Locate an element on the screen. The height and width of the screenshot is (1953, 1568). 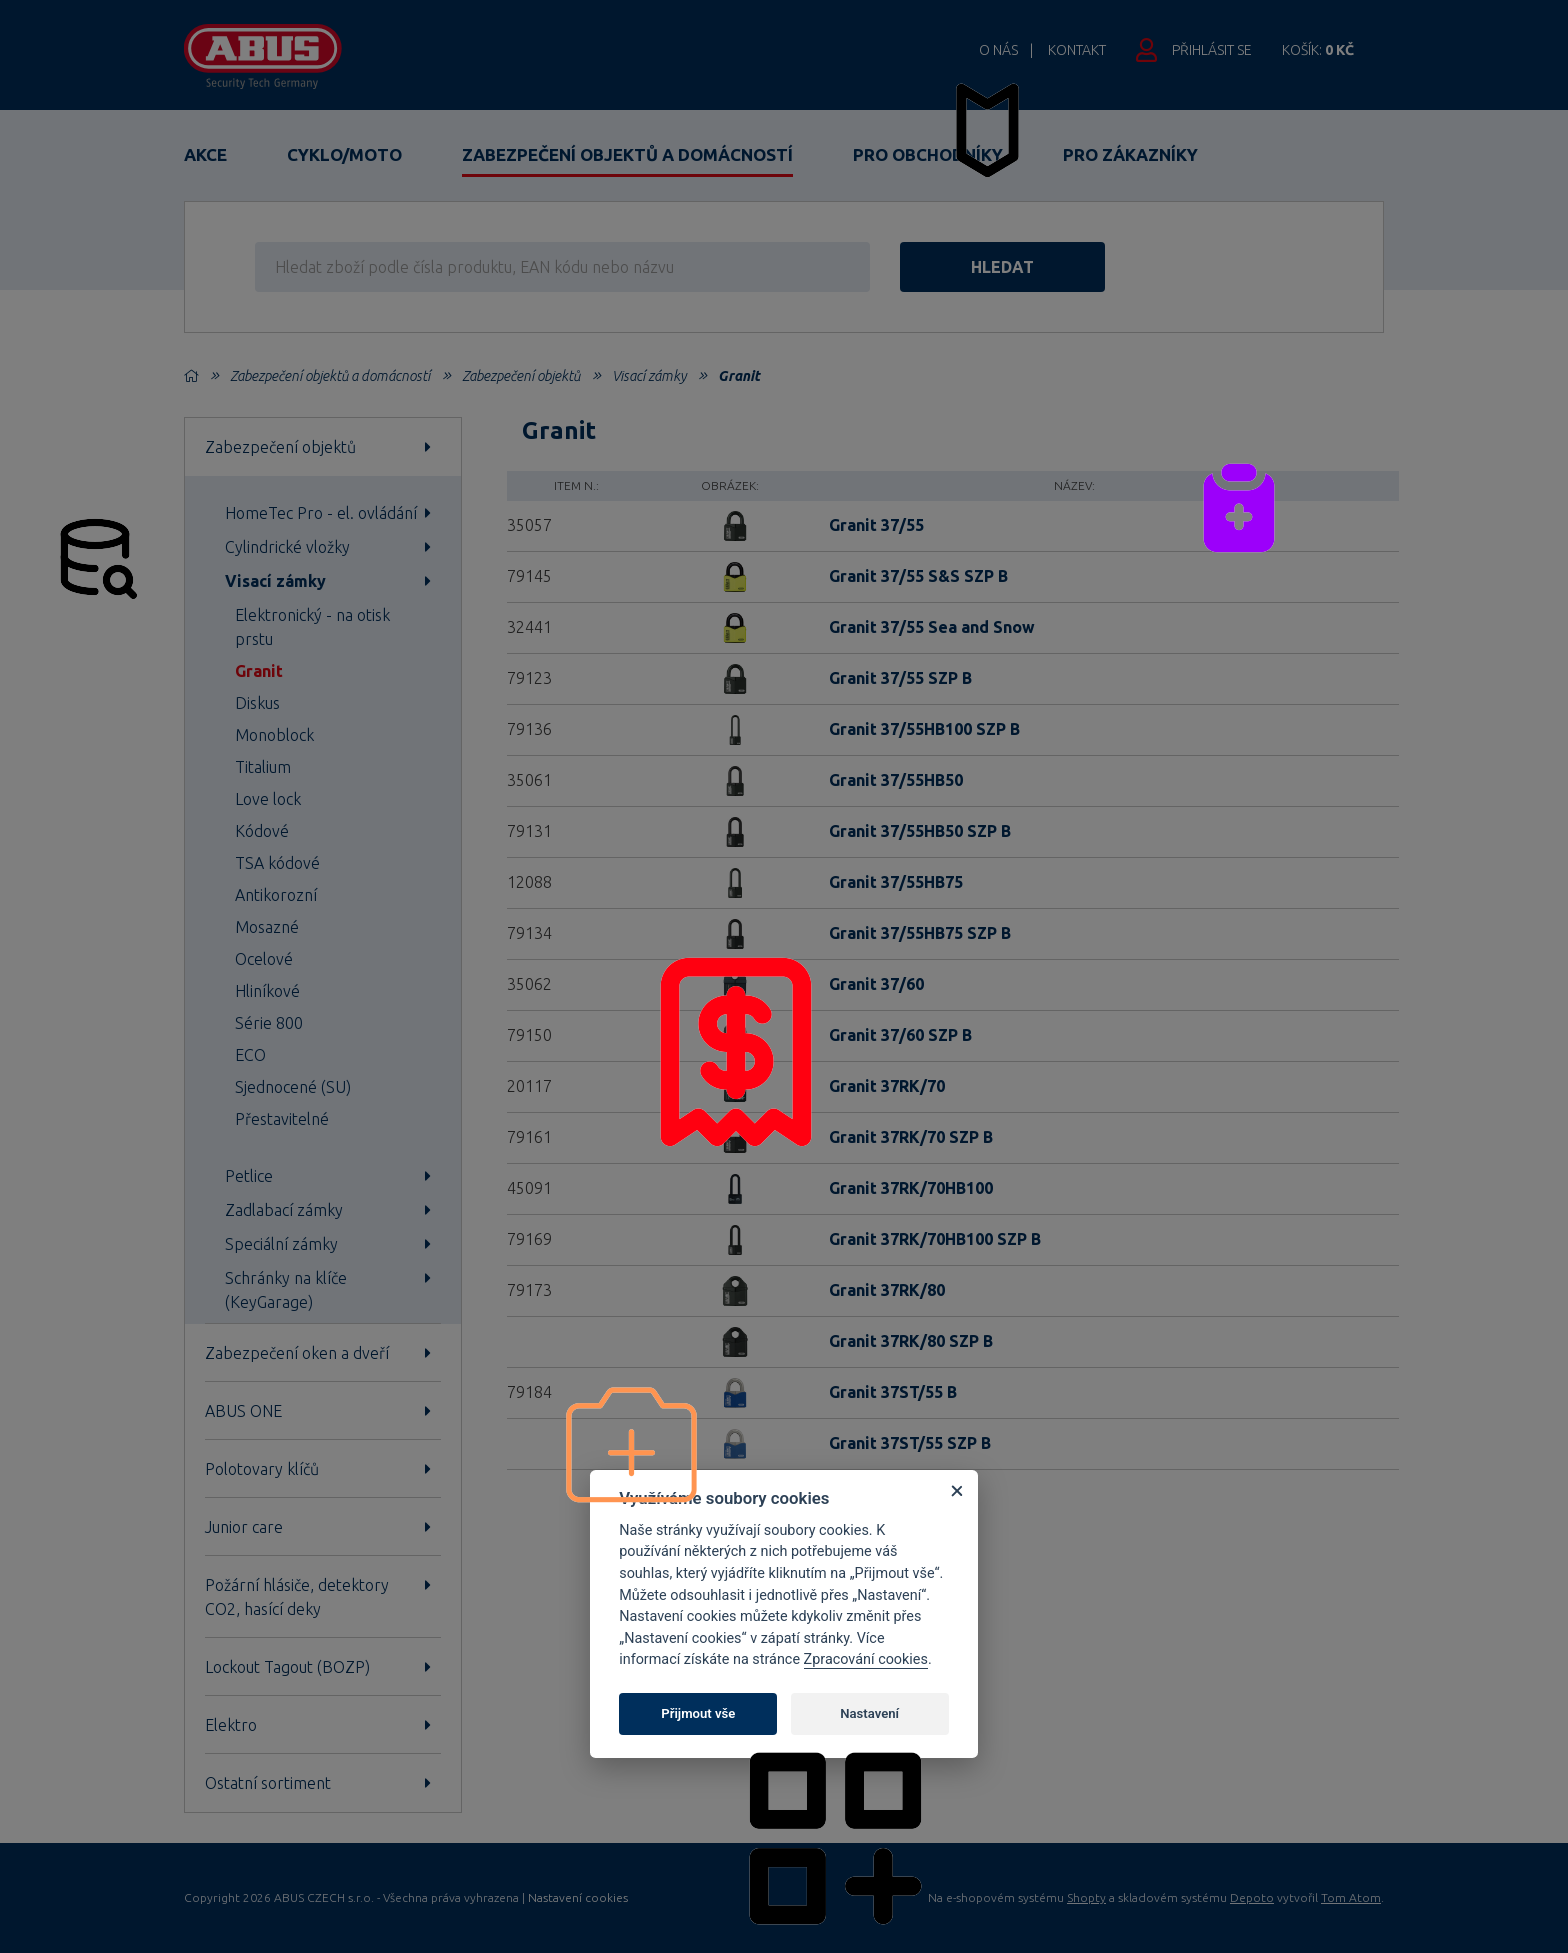
search within a database is located at coordinates (95, 557).